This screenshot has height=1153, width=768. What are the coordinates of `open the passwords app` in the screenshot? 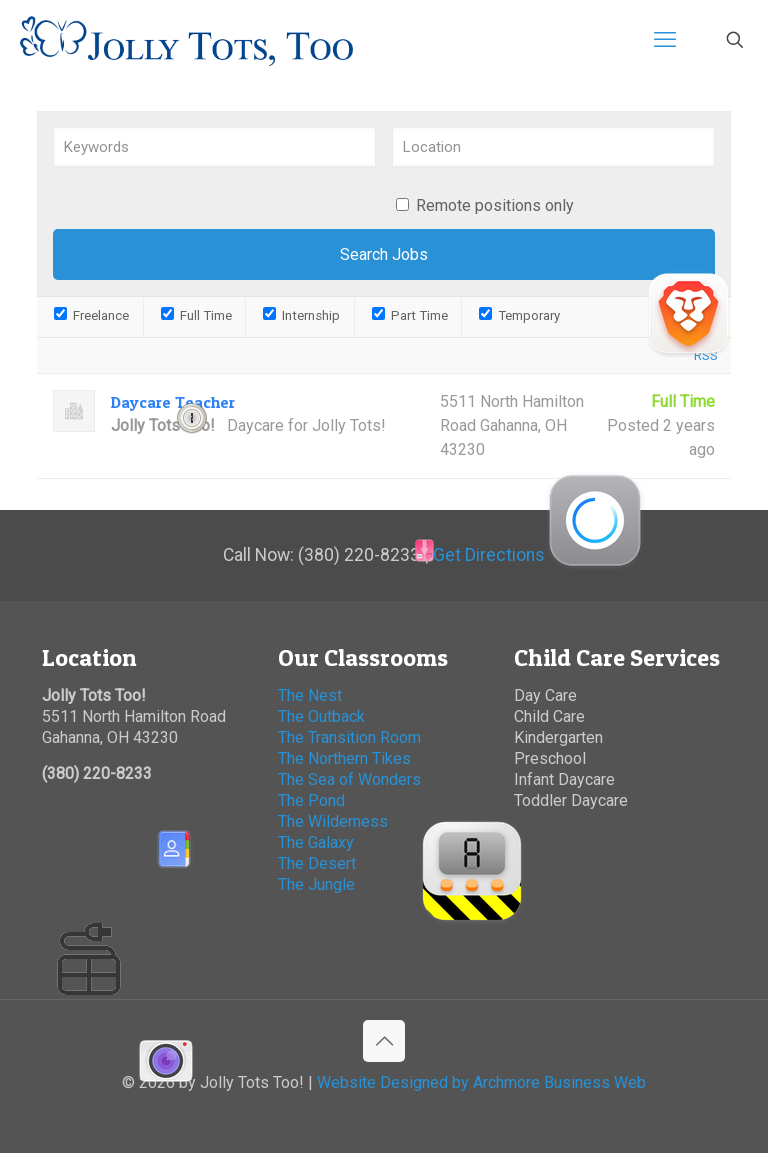 It's located at (192, 418).